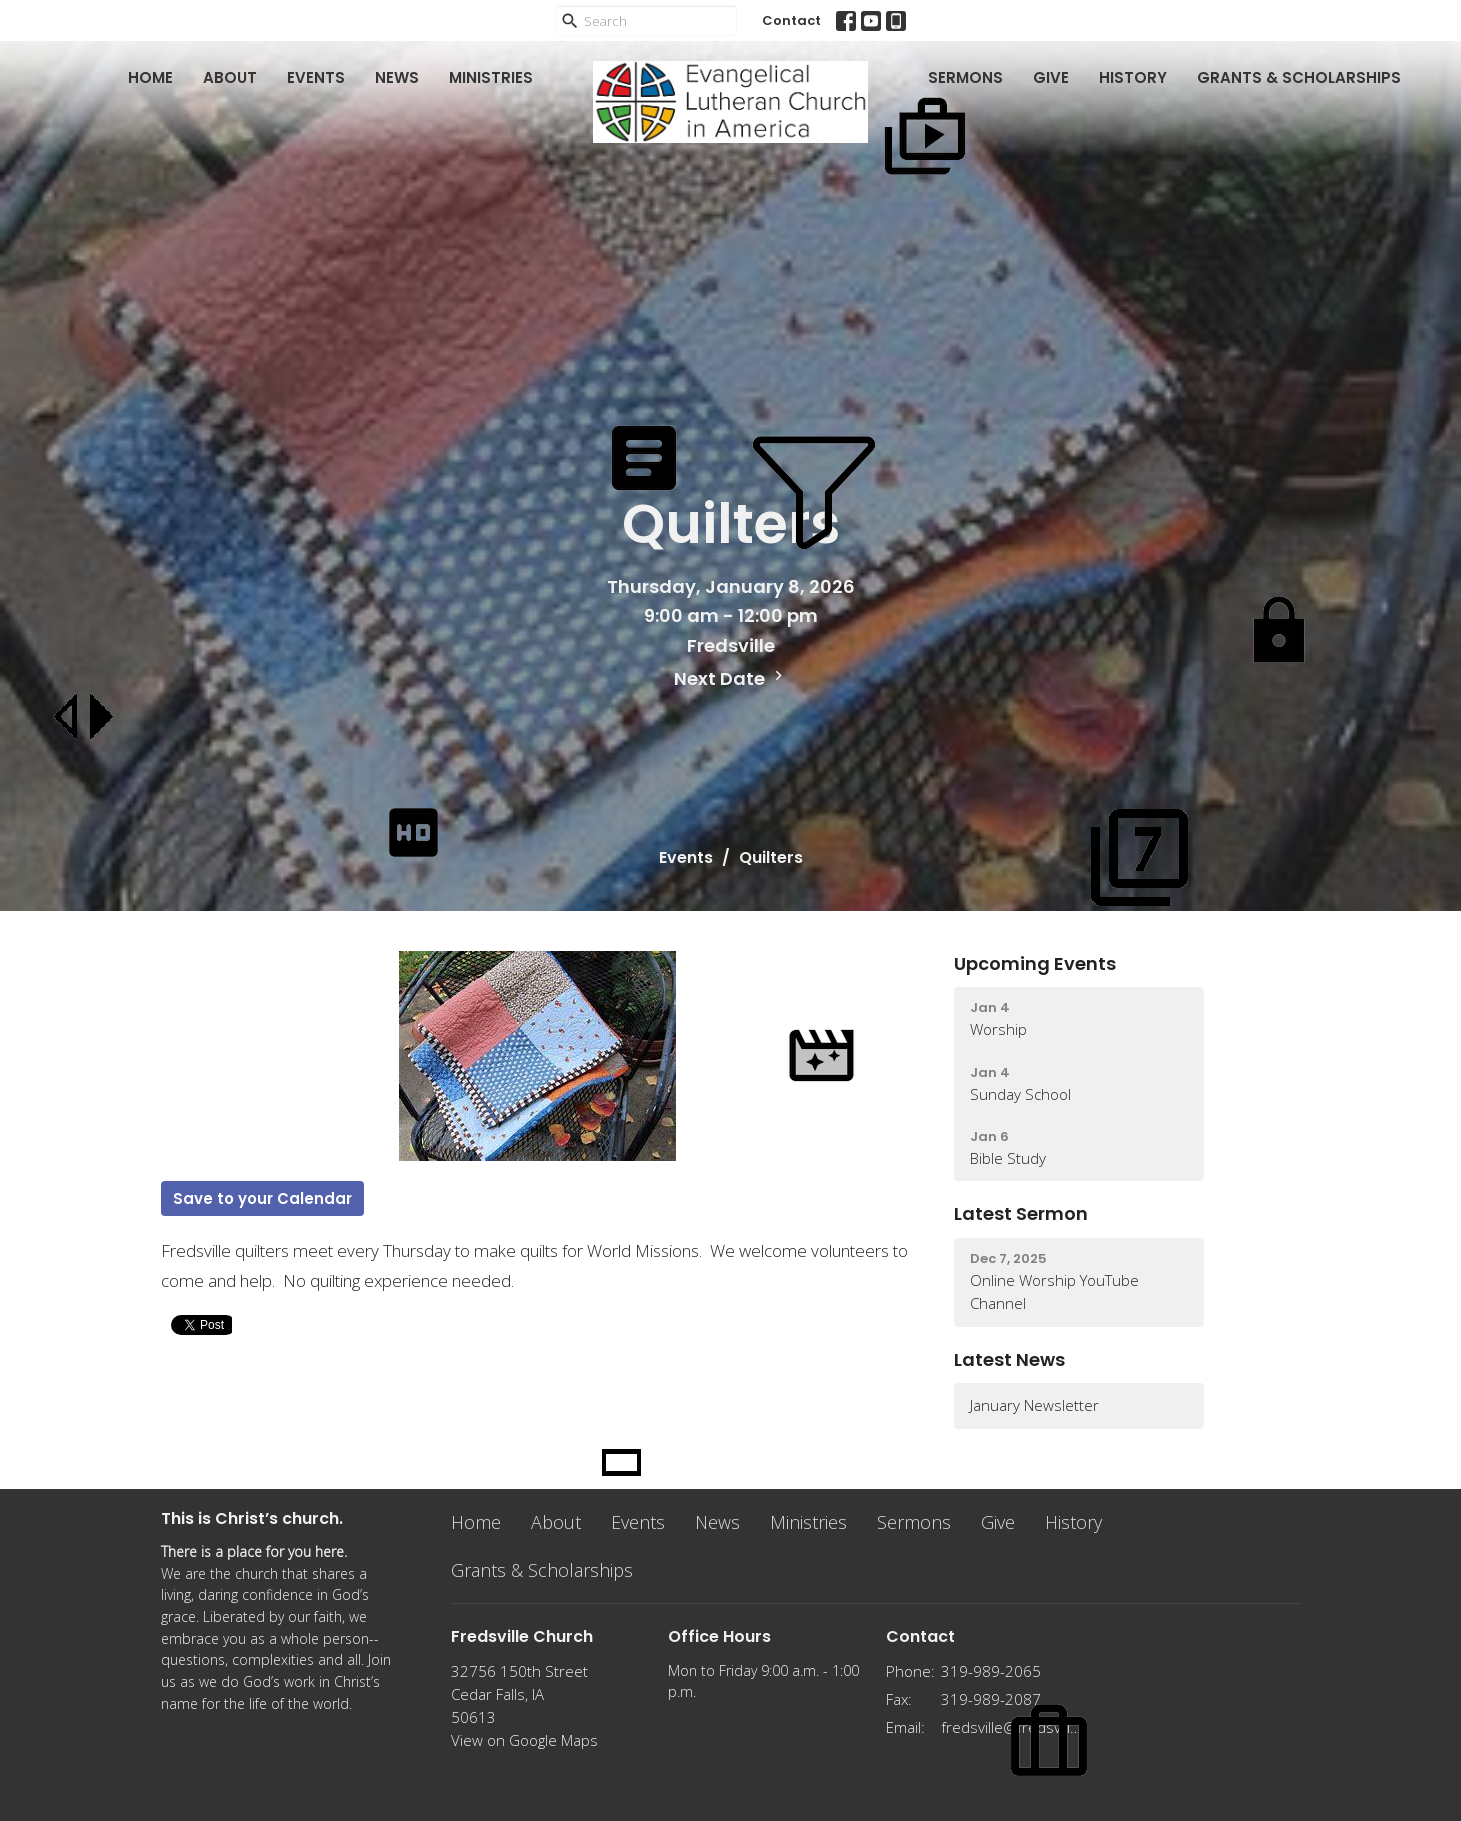 The image size is (1461, 1821). I want to click on crop image to 16:9 aspect ratio, so click(621, 1462).